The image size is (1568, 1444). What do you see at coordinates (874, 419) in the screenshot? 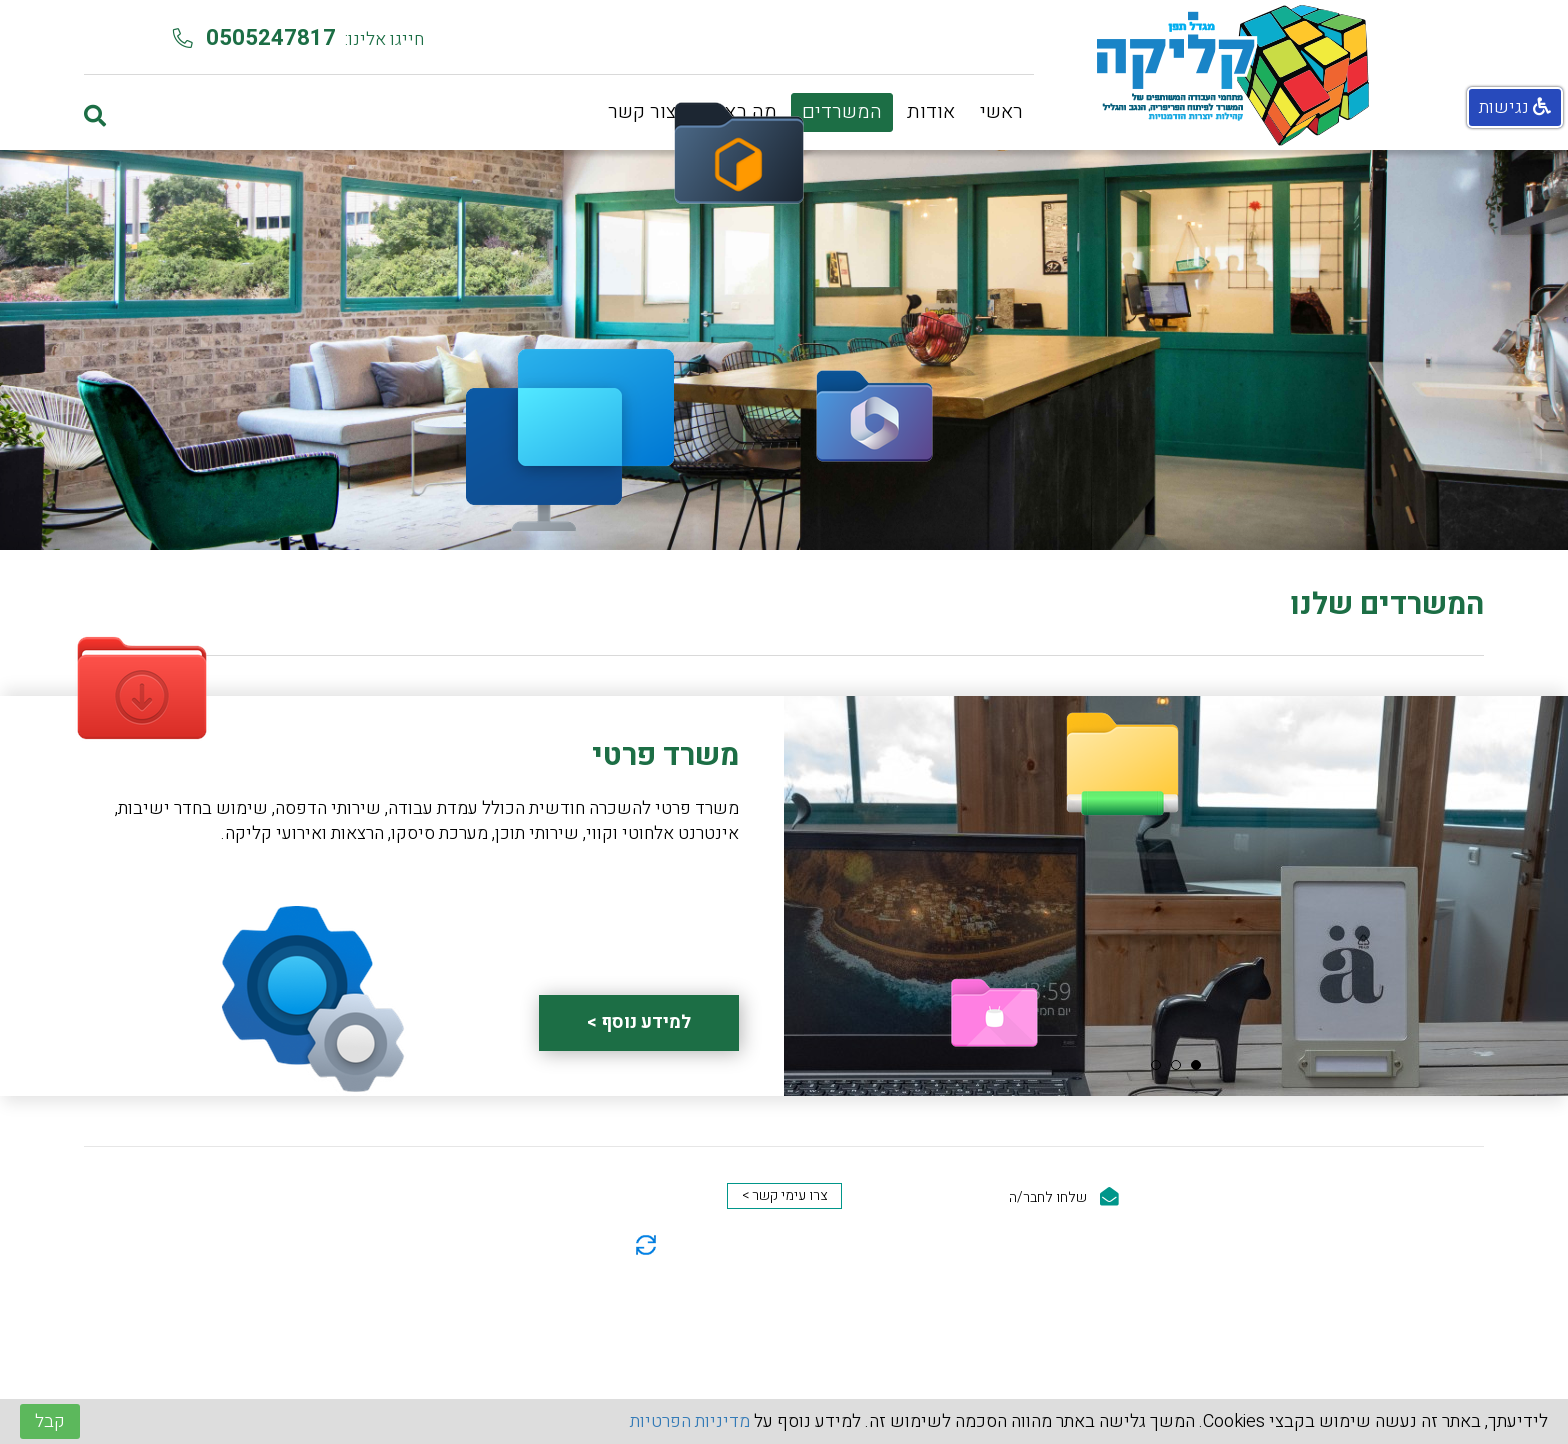
I see `open Microsoft 365 files folder` at bounding box center [874, 419].